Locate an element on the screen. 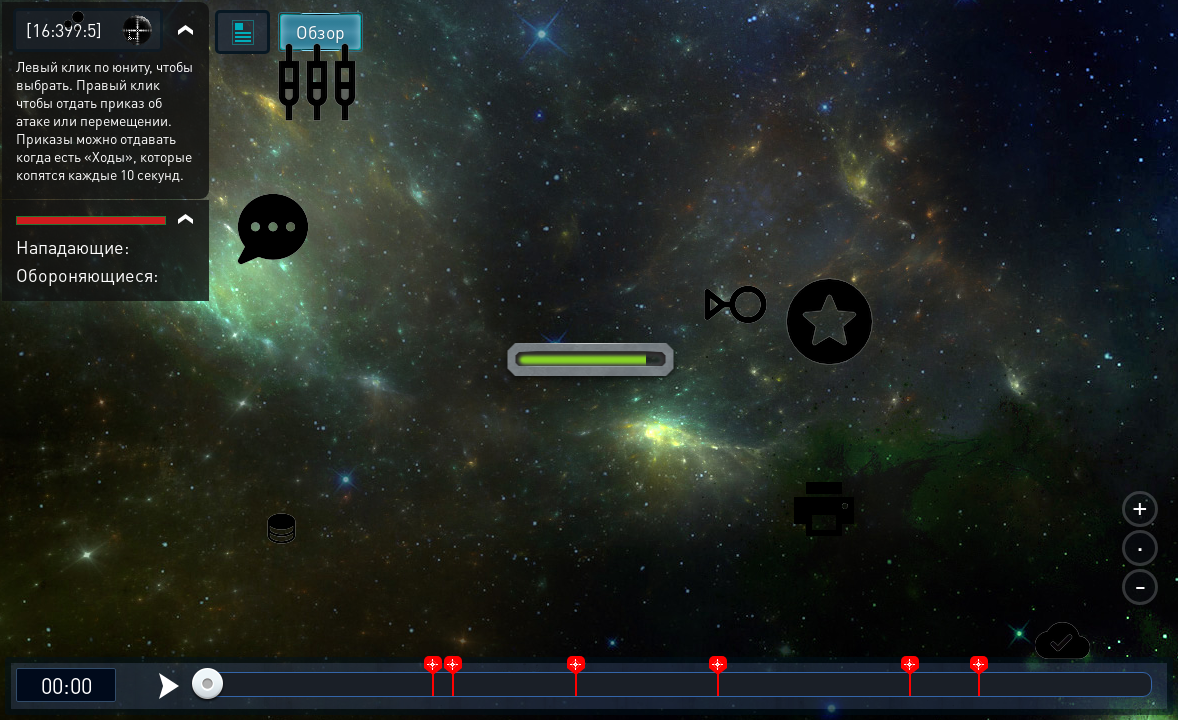  select third gender or non-binary option is located at coordinates (735, 304).